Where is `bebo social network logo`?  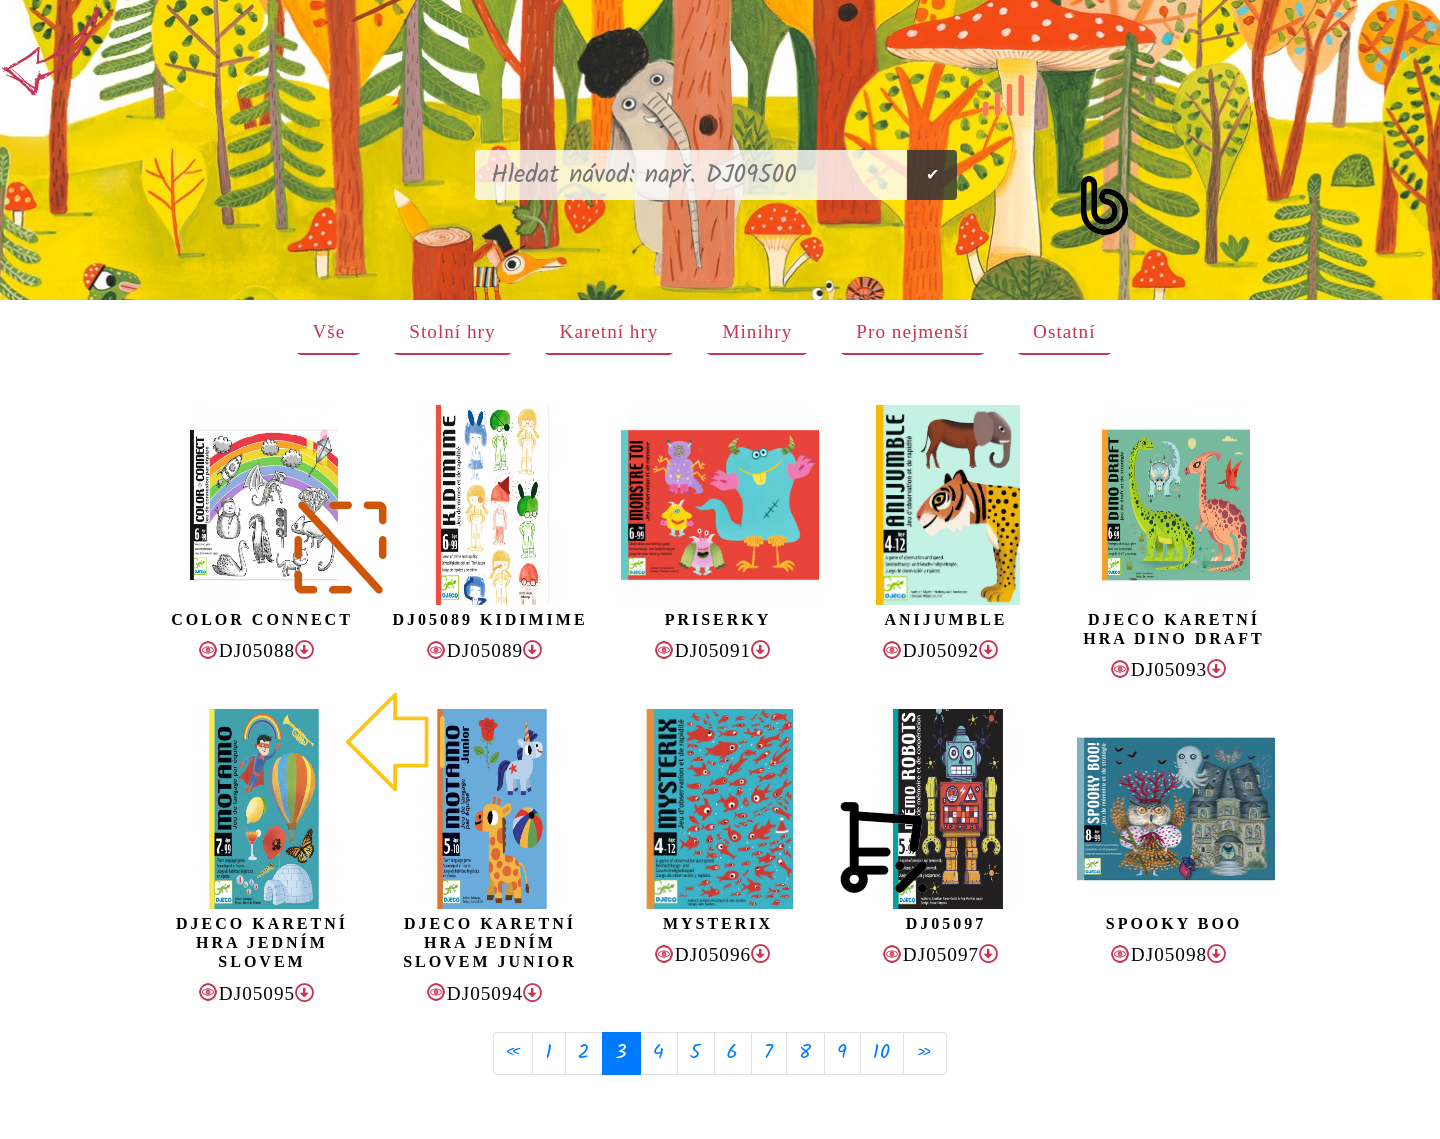 bebo social network logo is located at coordinates (1104, 205).